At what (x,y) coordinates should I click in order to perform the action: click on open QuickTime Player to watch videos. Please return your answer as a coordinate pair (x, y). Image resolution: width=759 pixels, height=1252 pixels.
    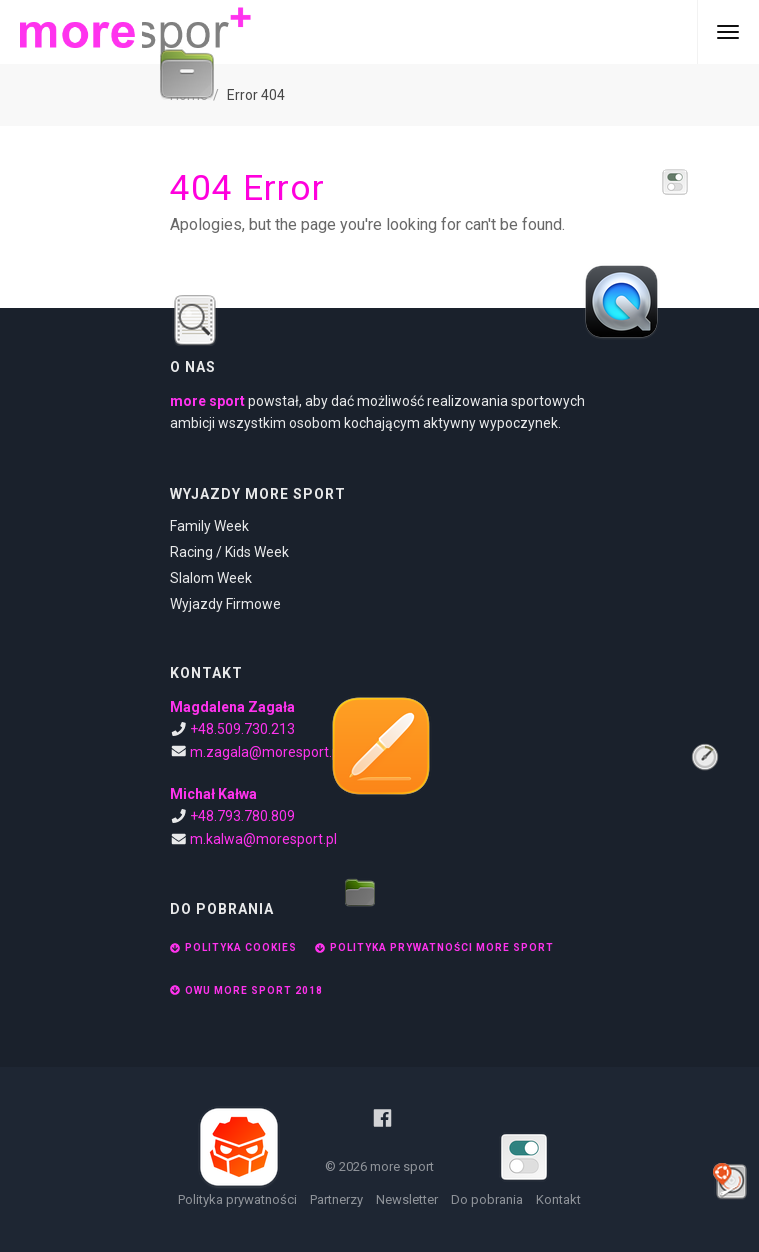
    Looking at the image, I should click on (621, 301).